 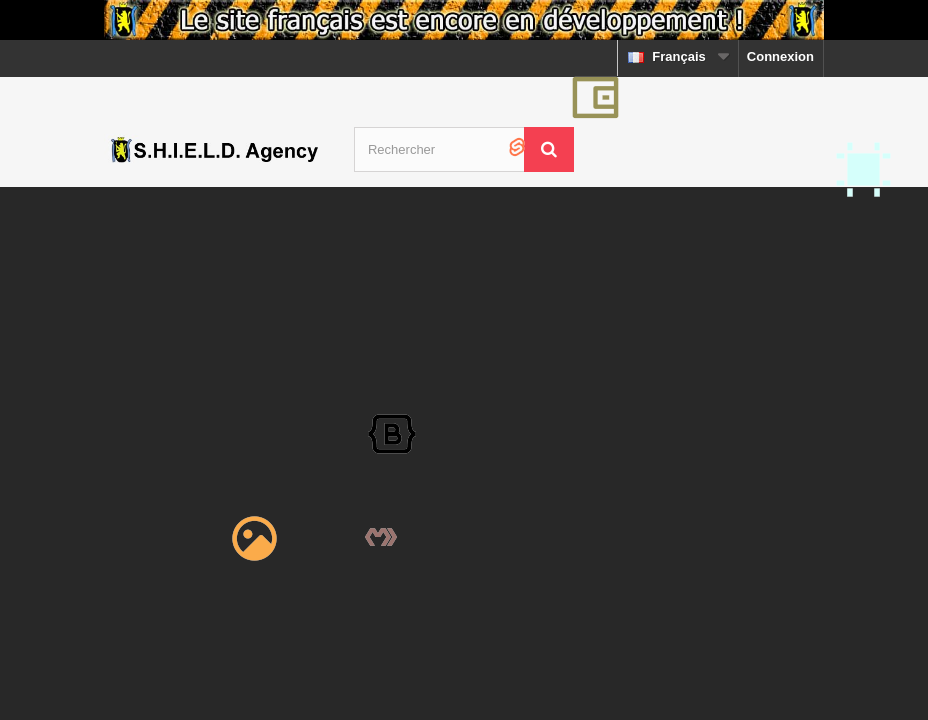 What do you see at coordinates (254, 538) in the screenshot?
I see `view image or photo gallery` at bounding box center [254, 538].